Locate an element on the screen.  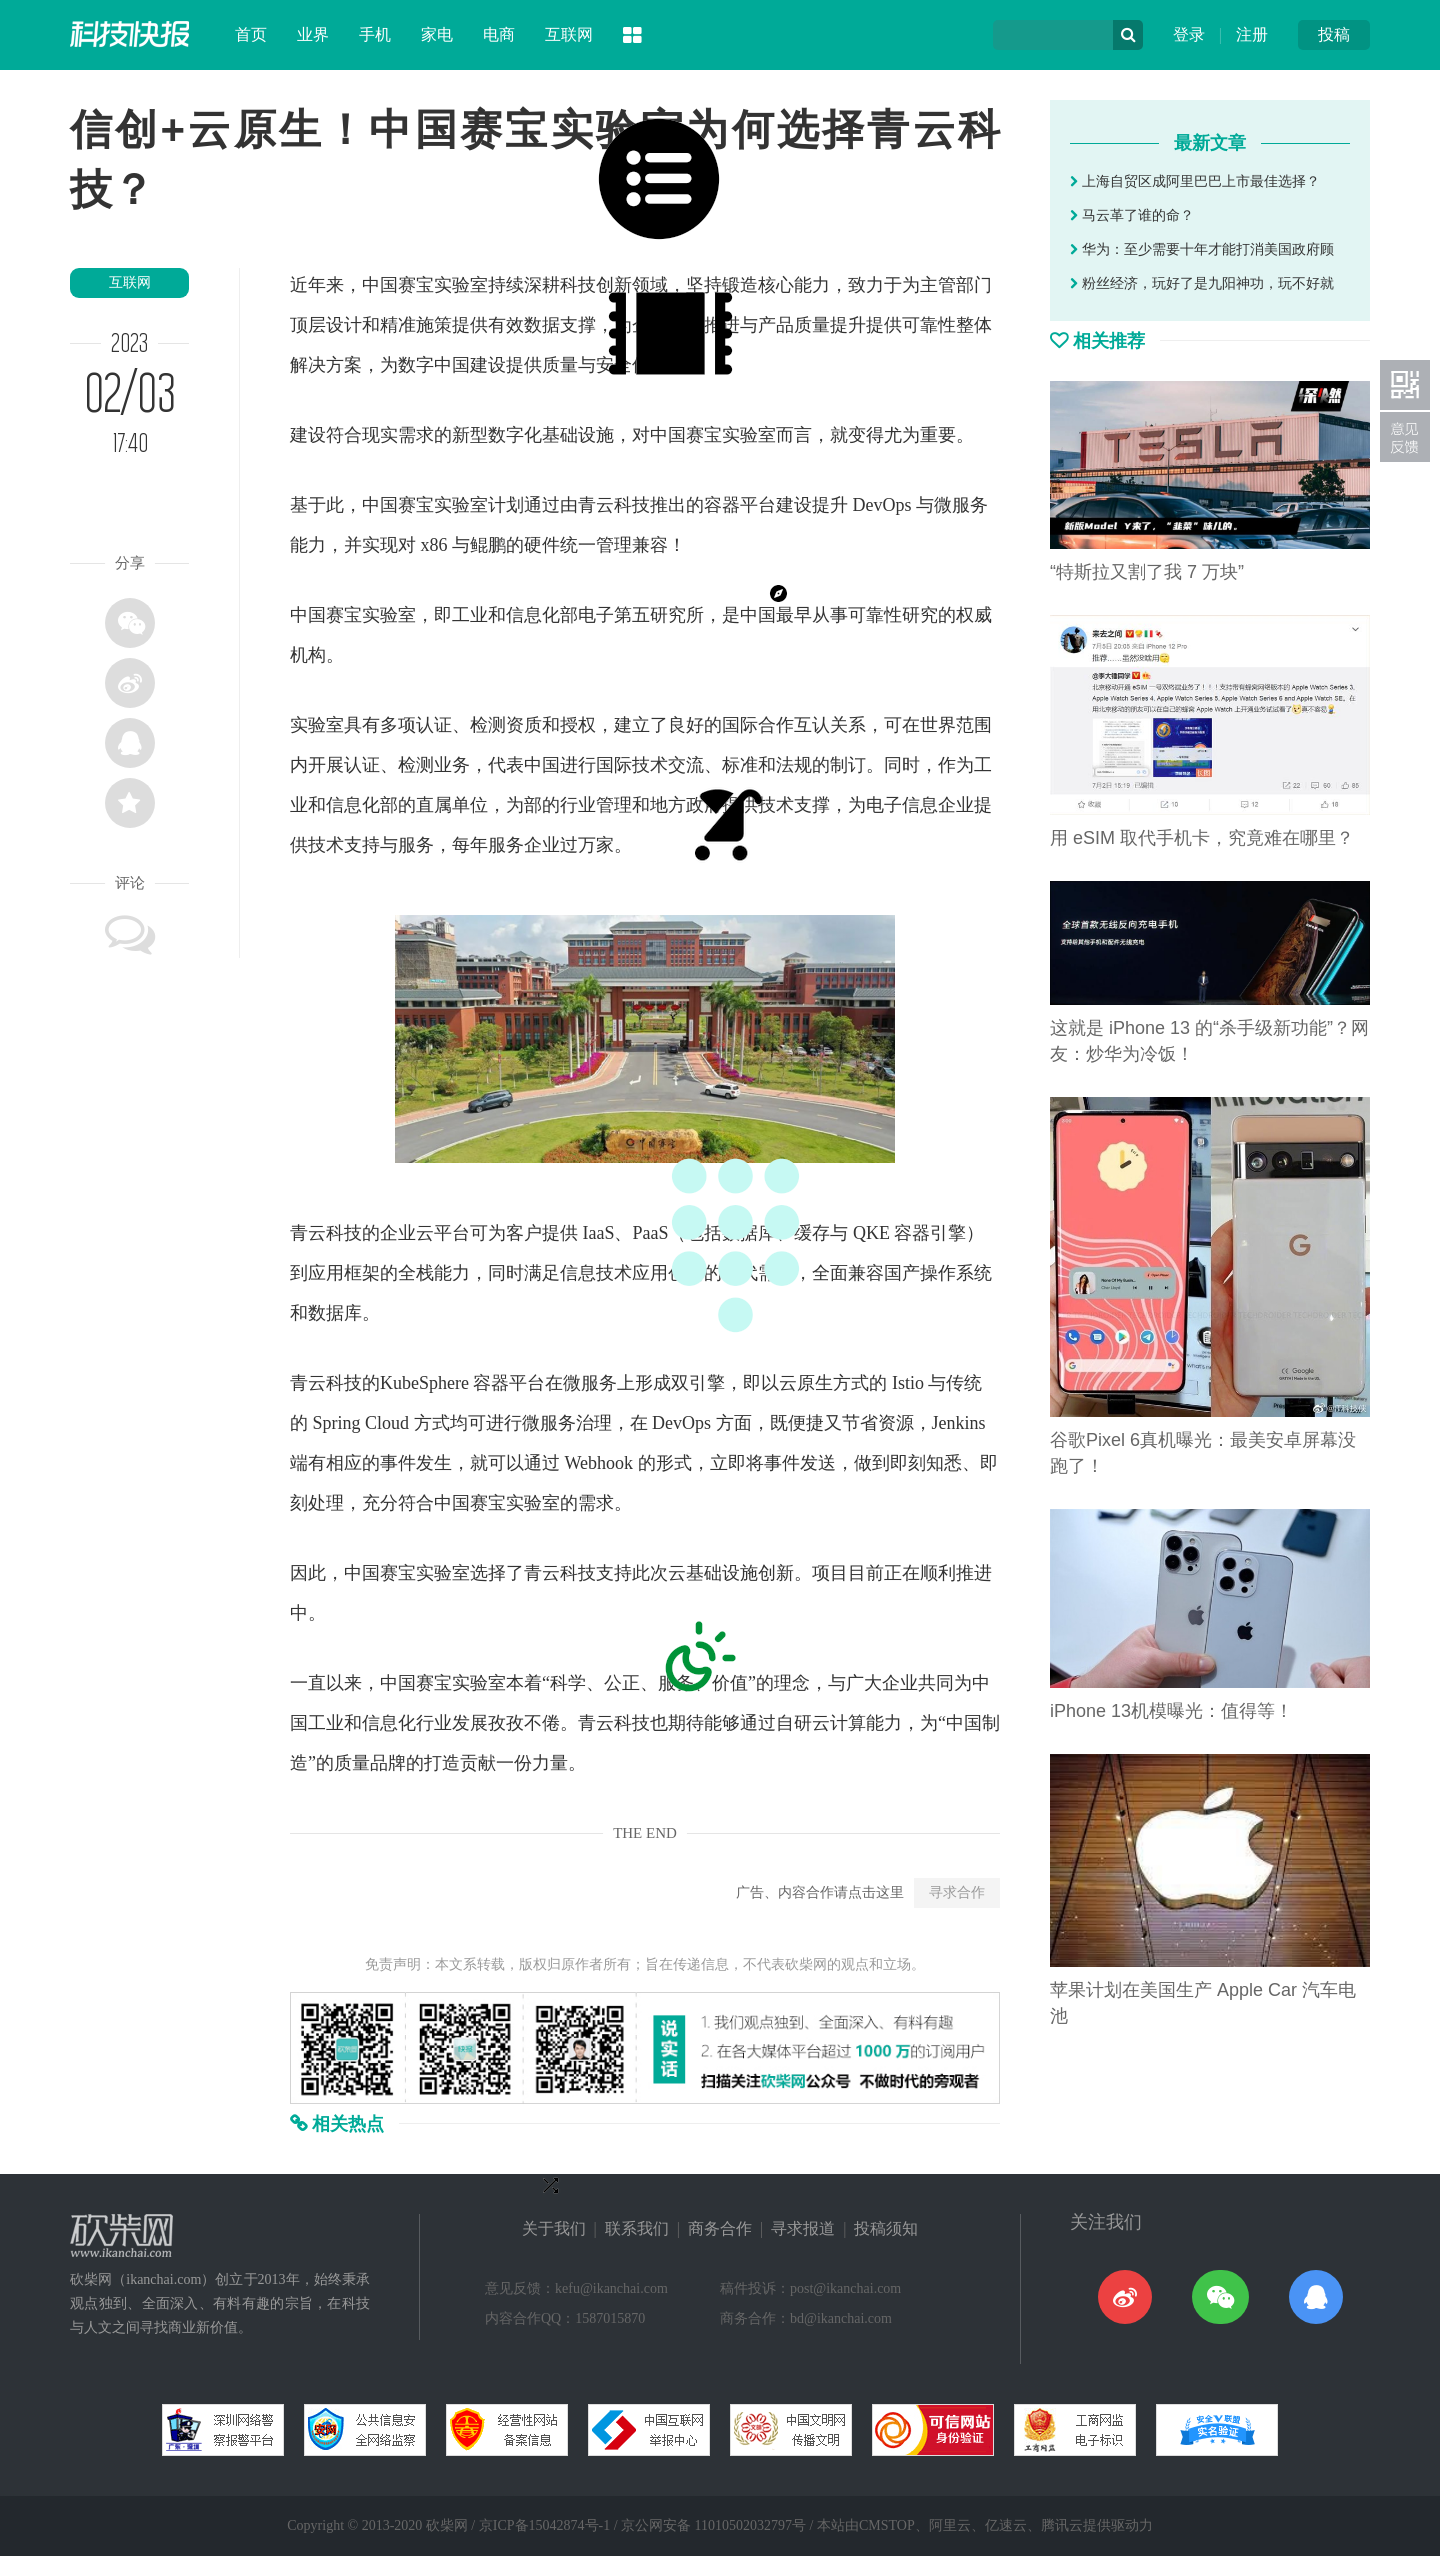
indicates stroller-friendly or family amenities available is located at coordinates (725, 823).